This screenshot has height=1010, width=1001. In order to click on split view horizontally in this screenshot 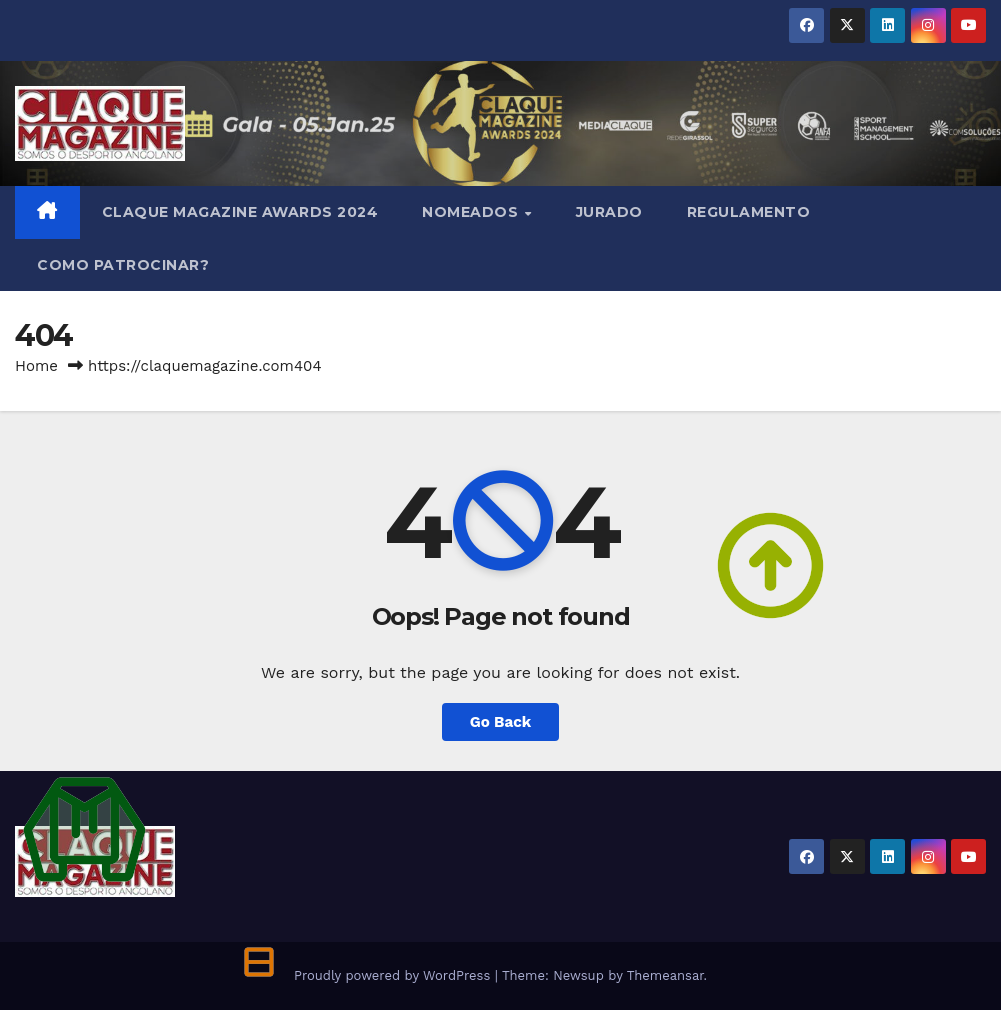, I will do `click(259, 962)`.